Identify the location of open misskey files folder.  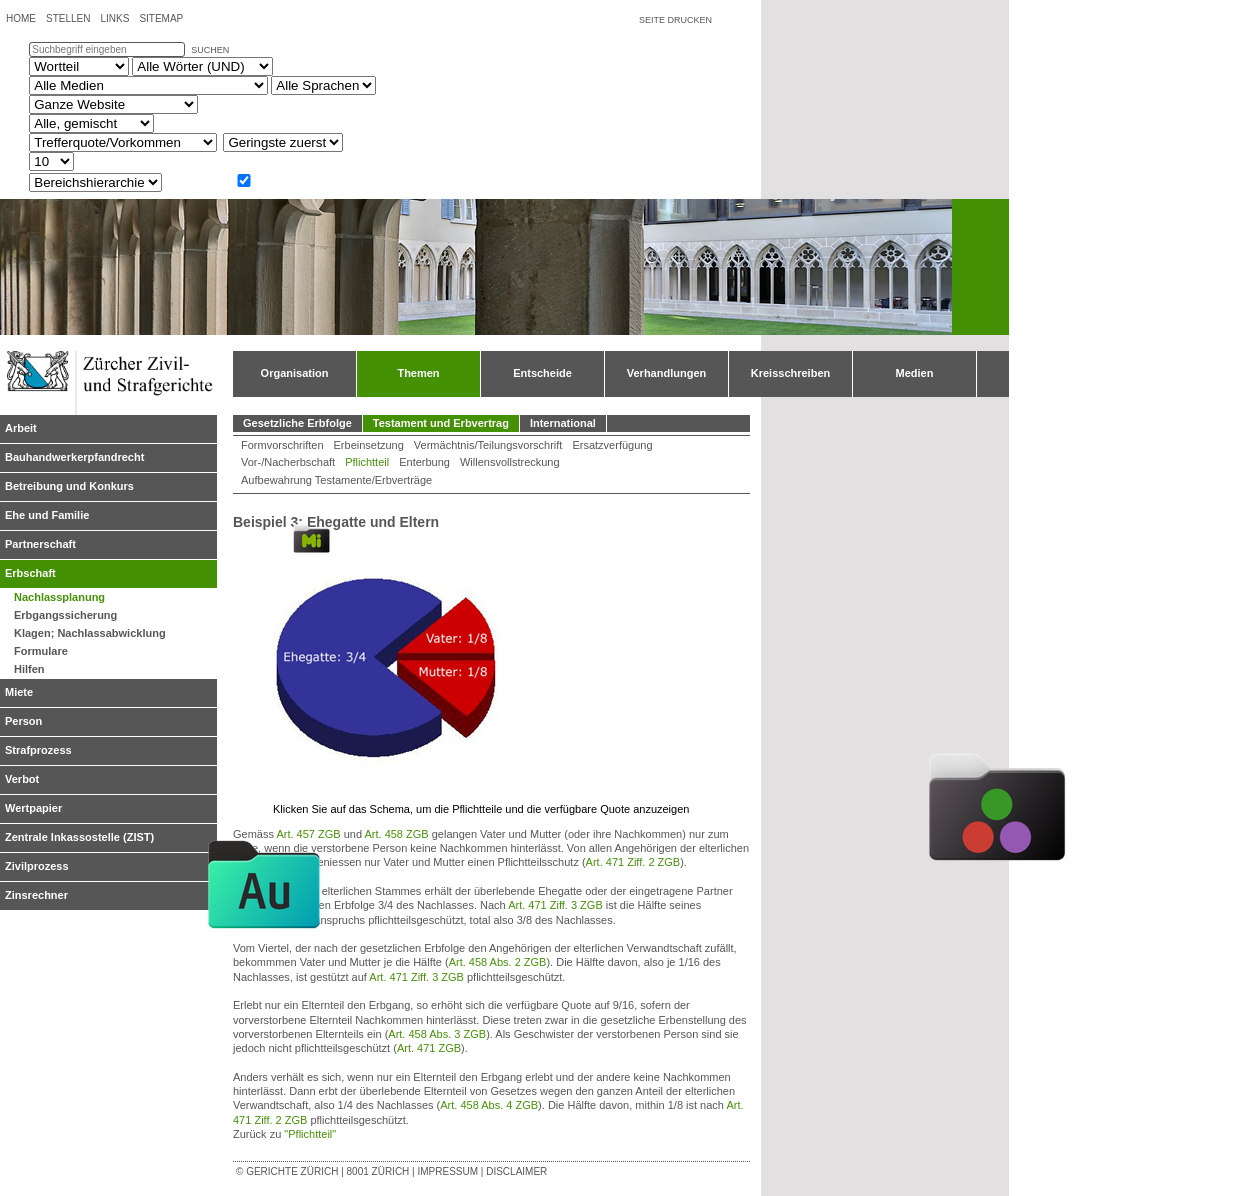
(311, 539).